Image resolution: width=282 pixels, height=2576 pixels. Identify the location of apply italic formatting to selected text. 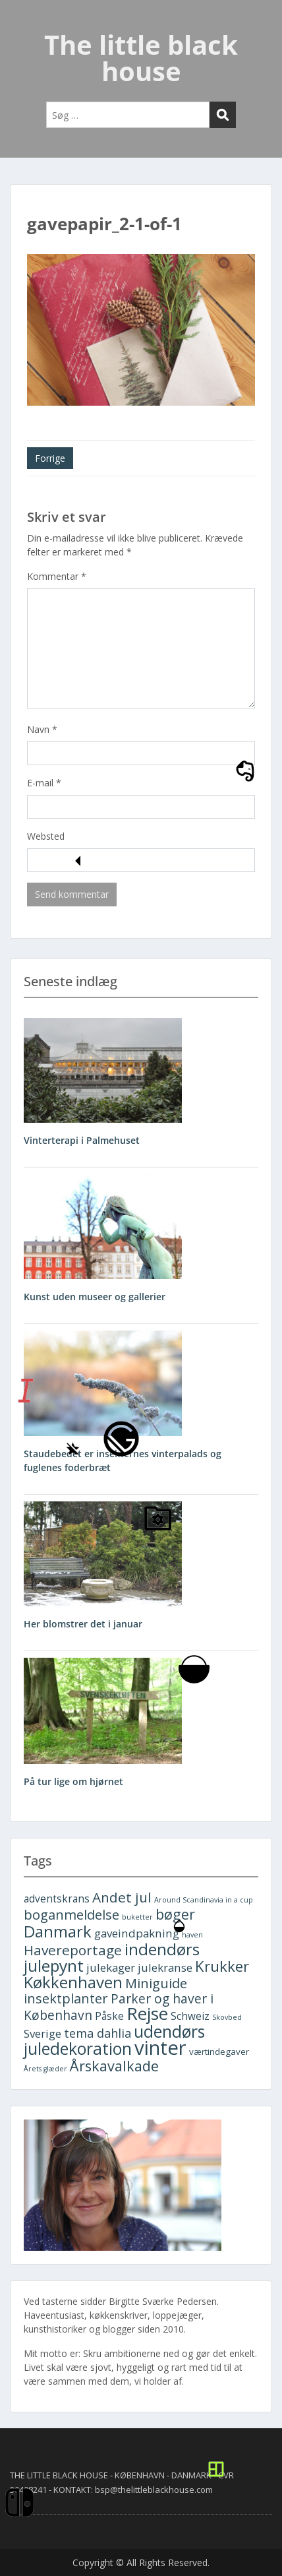
(26, 1391).